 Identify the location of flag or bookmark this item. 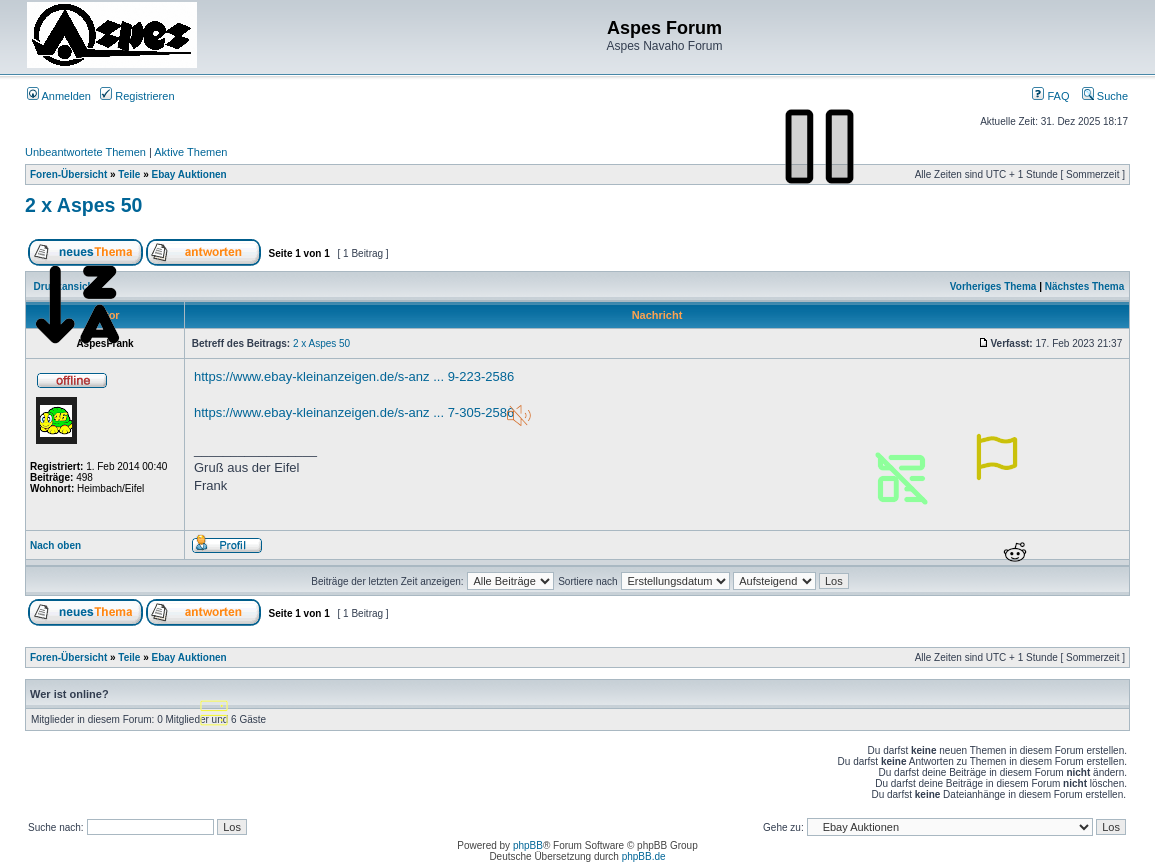
(997, 457).